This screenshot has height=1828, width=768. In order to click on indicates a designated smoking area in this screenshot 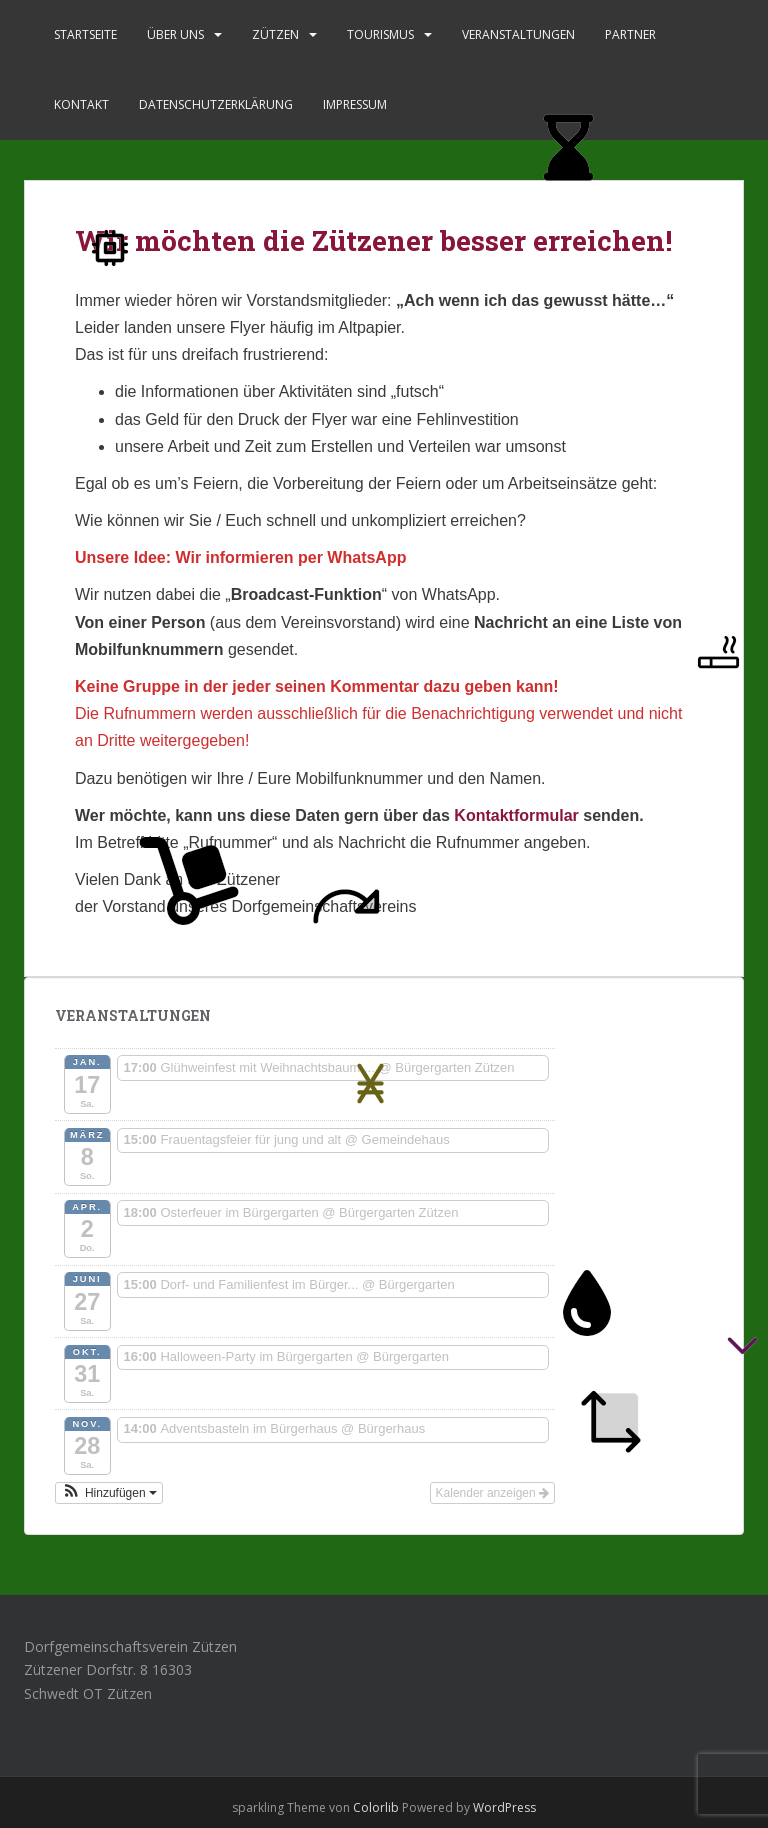, I will do `click(718, 656)`.